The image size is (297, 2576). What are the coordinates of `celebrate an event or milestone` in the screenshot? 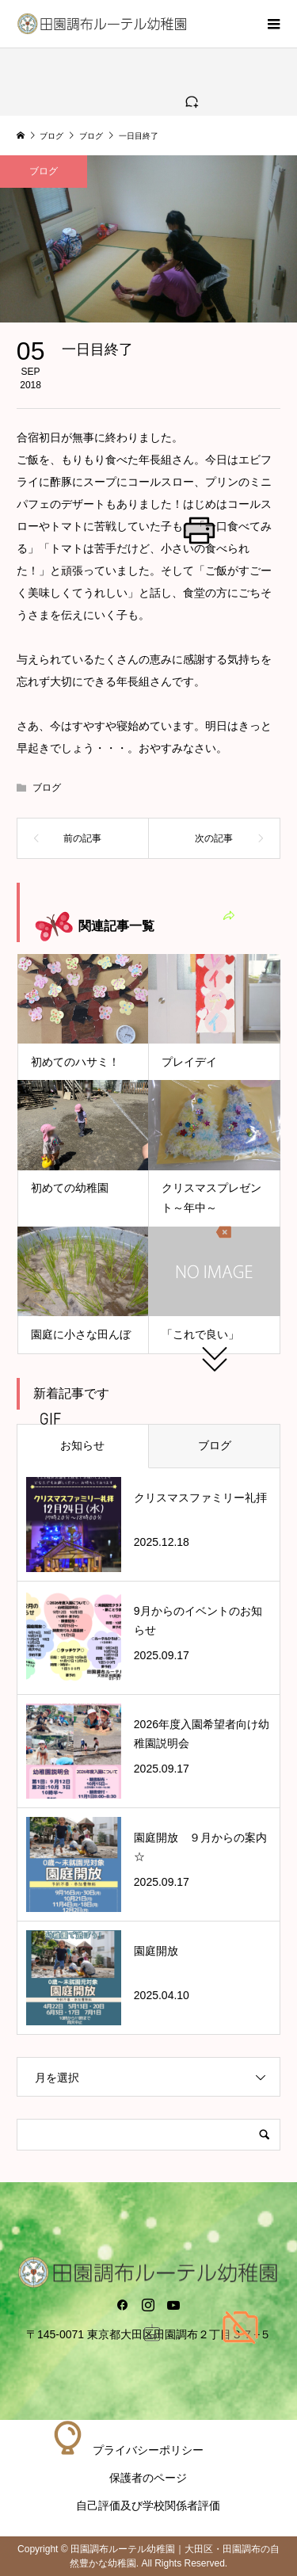 It's located at (67, 2437).